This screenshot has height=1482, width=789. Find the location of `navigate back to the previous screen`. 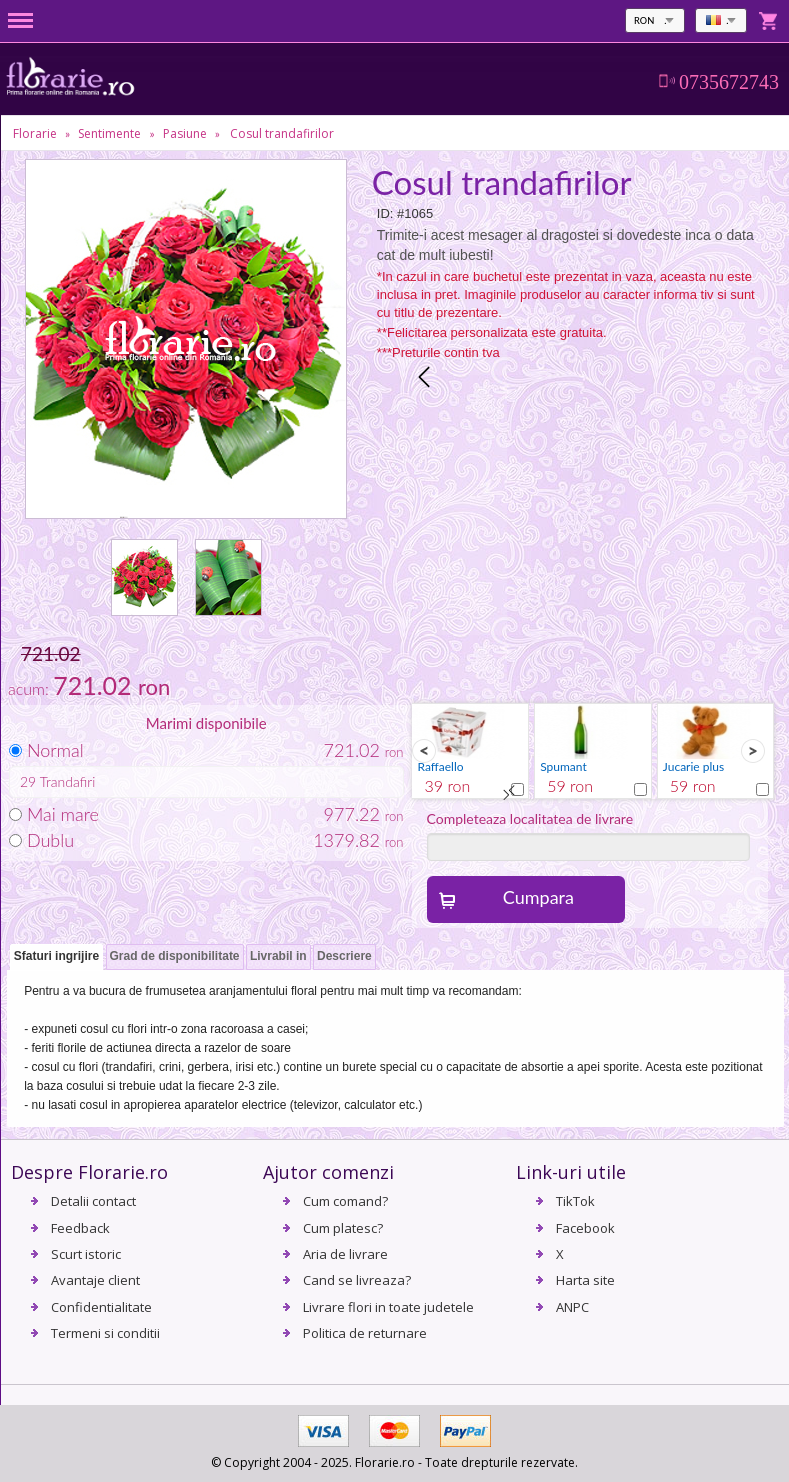

navigate back to the previous screen is located at coordinates (425, 377).